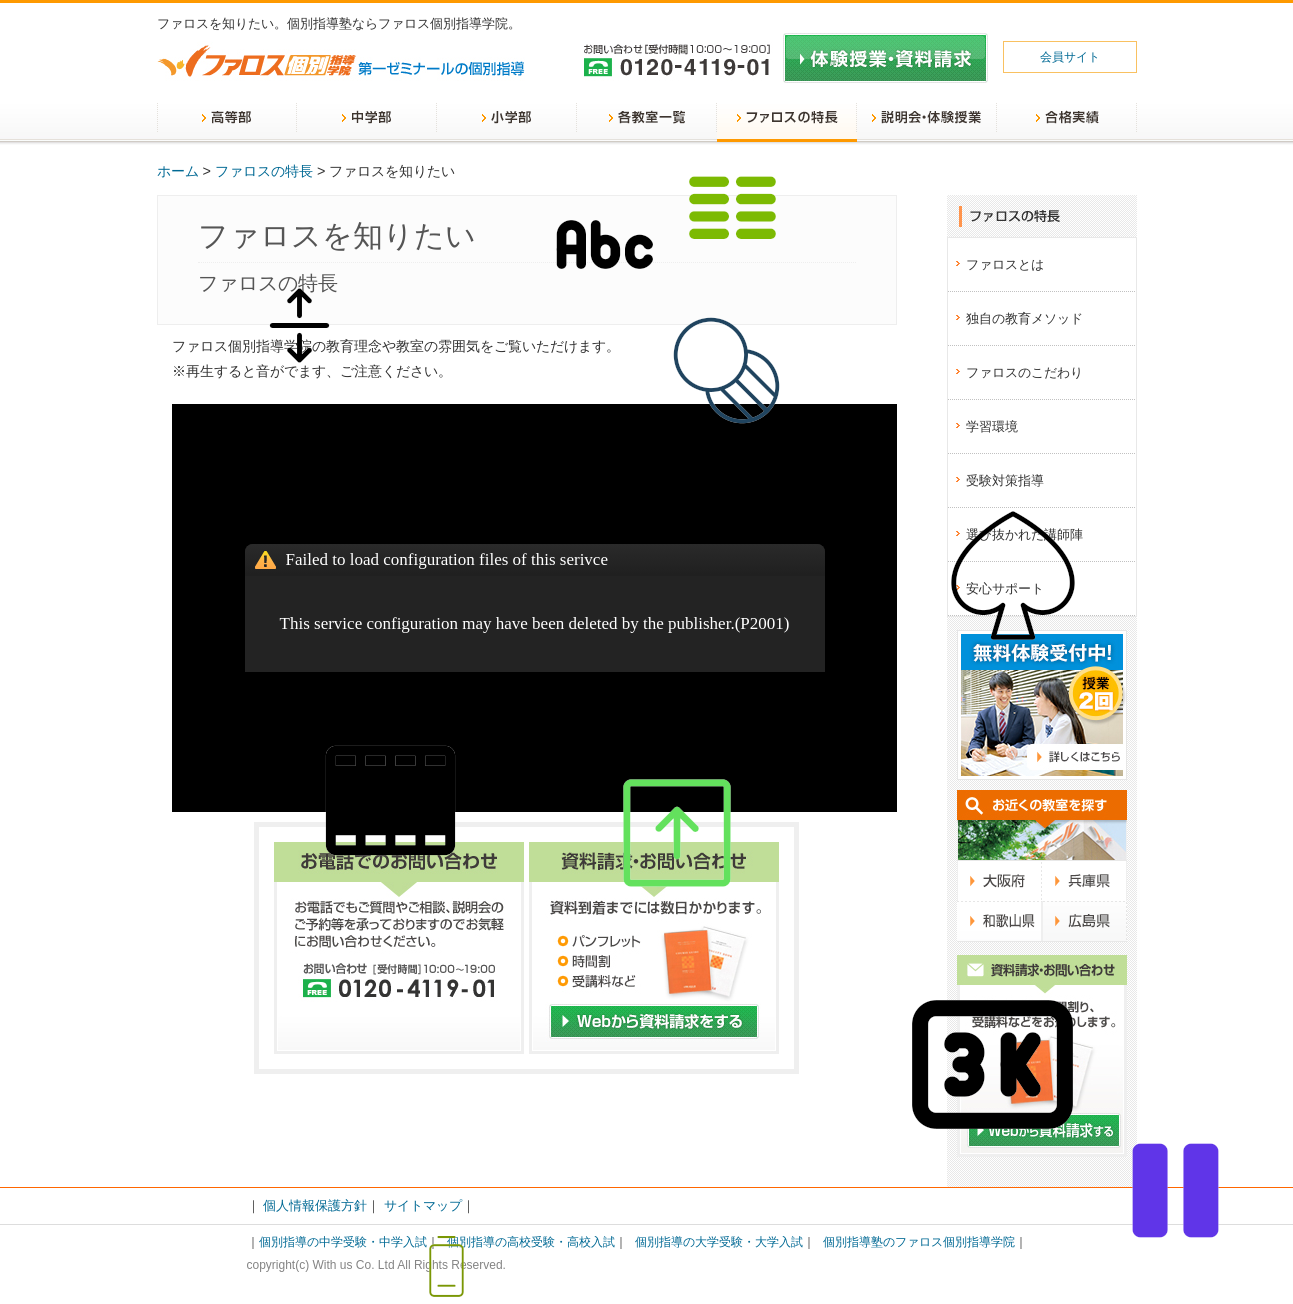  Describe the element at coordinates (992, 1064) in the screenshot. I see `indicates 3K video resolution quality` at that location.